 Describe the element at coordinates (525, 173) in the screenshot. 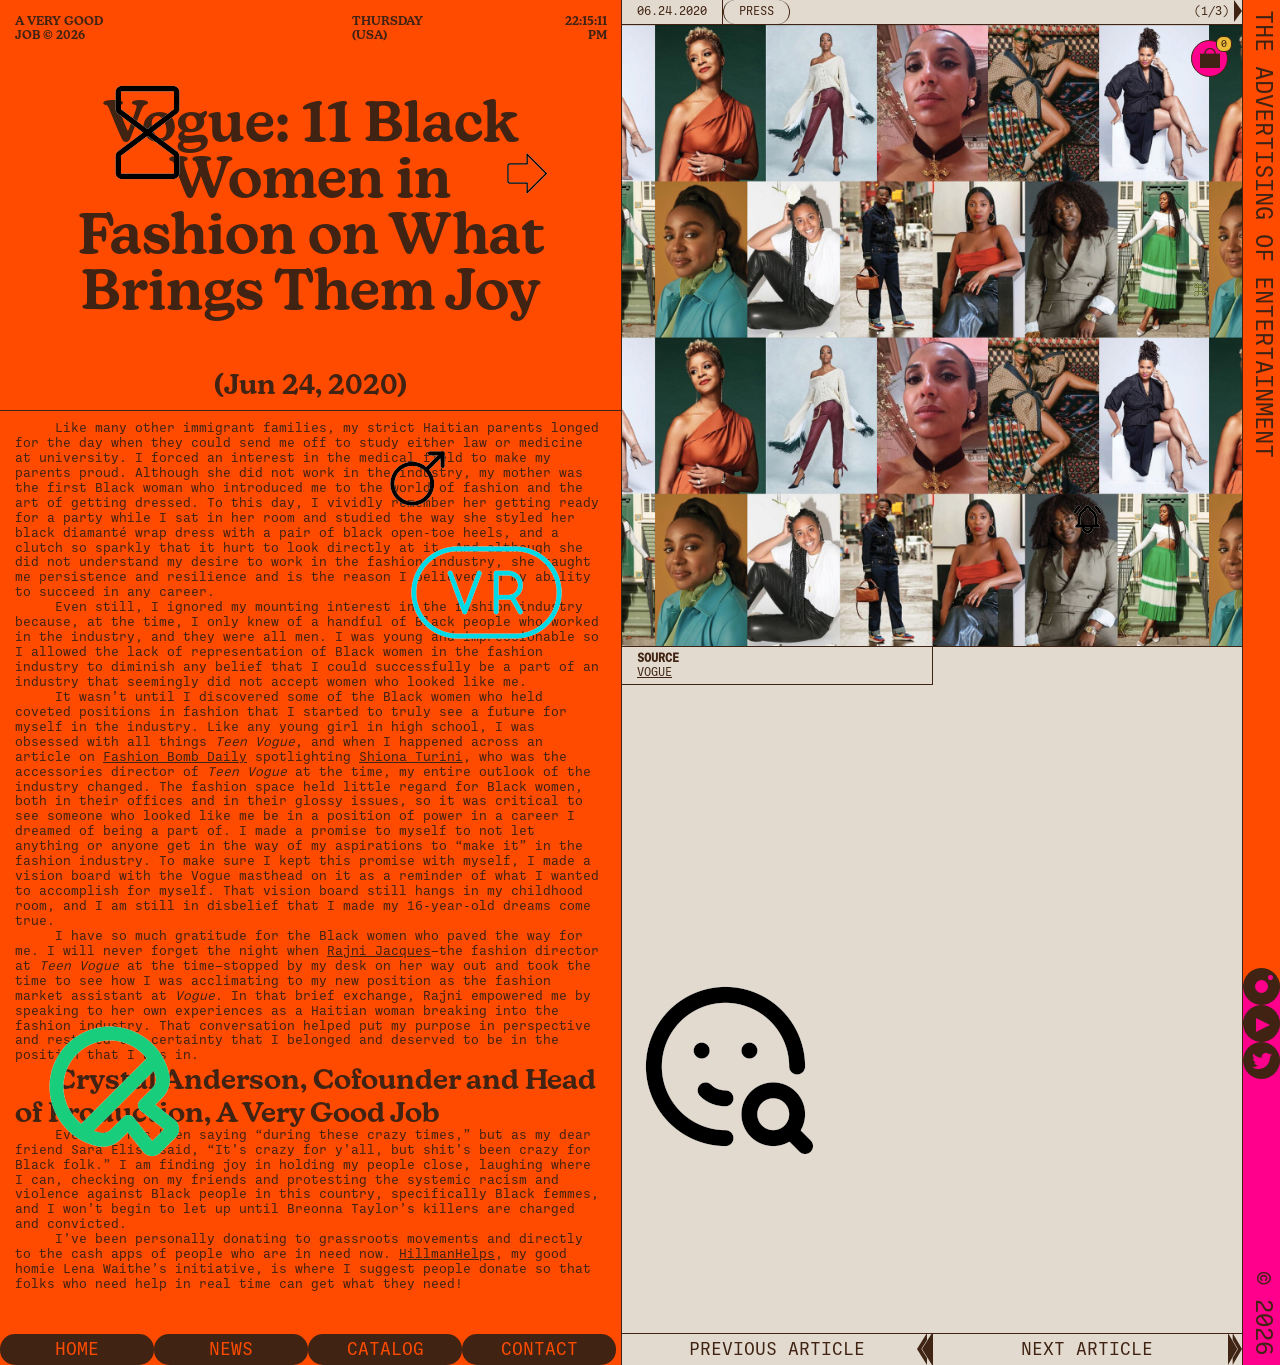

I see `go forward or proceed to the next step` at that location.